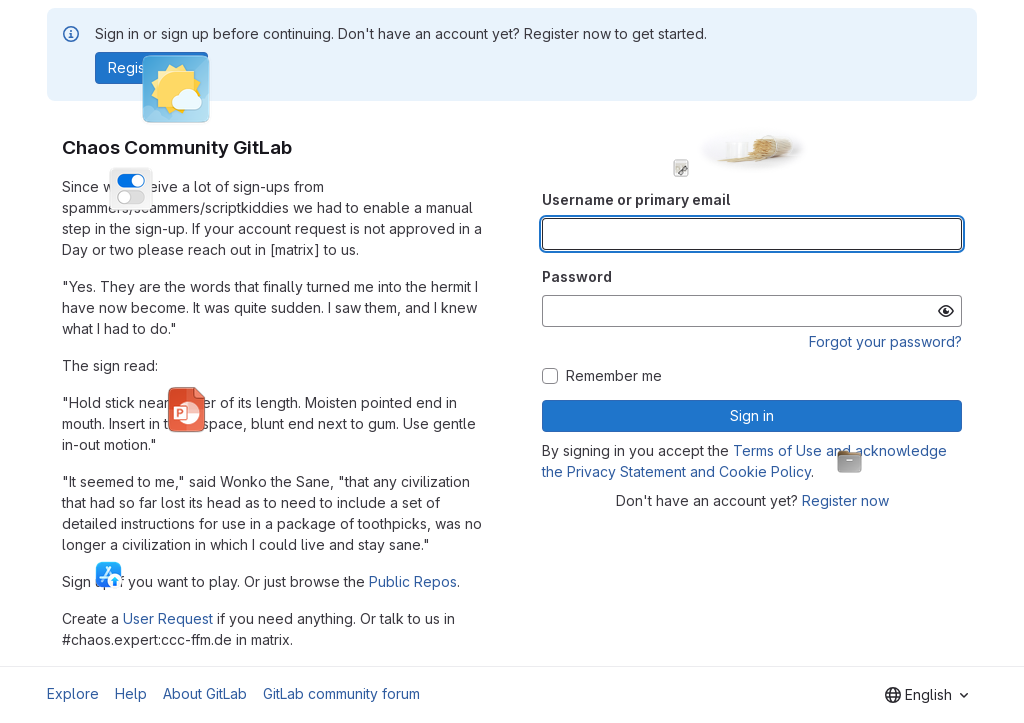 The image size is (1024, 723). What do you see at coordinates (131, 189) in the screenshot?
I see `open gnome tweaks to customize desktop settings` at bounding box center [131, 189].